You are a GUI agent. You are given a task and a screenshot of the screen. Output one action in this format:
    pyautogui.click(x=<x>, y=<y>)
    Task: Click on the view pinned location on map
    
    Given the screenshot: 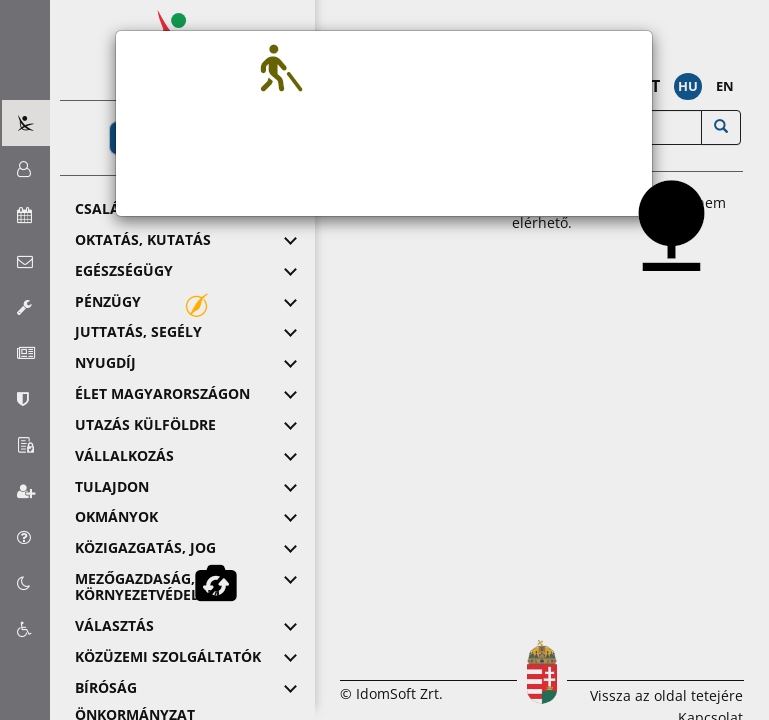 What is the action you would take?
    pyautogui.click(x=671, y=221)
    